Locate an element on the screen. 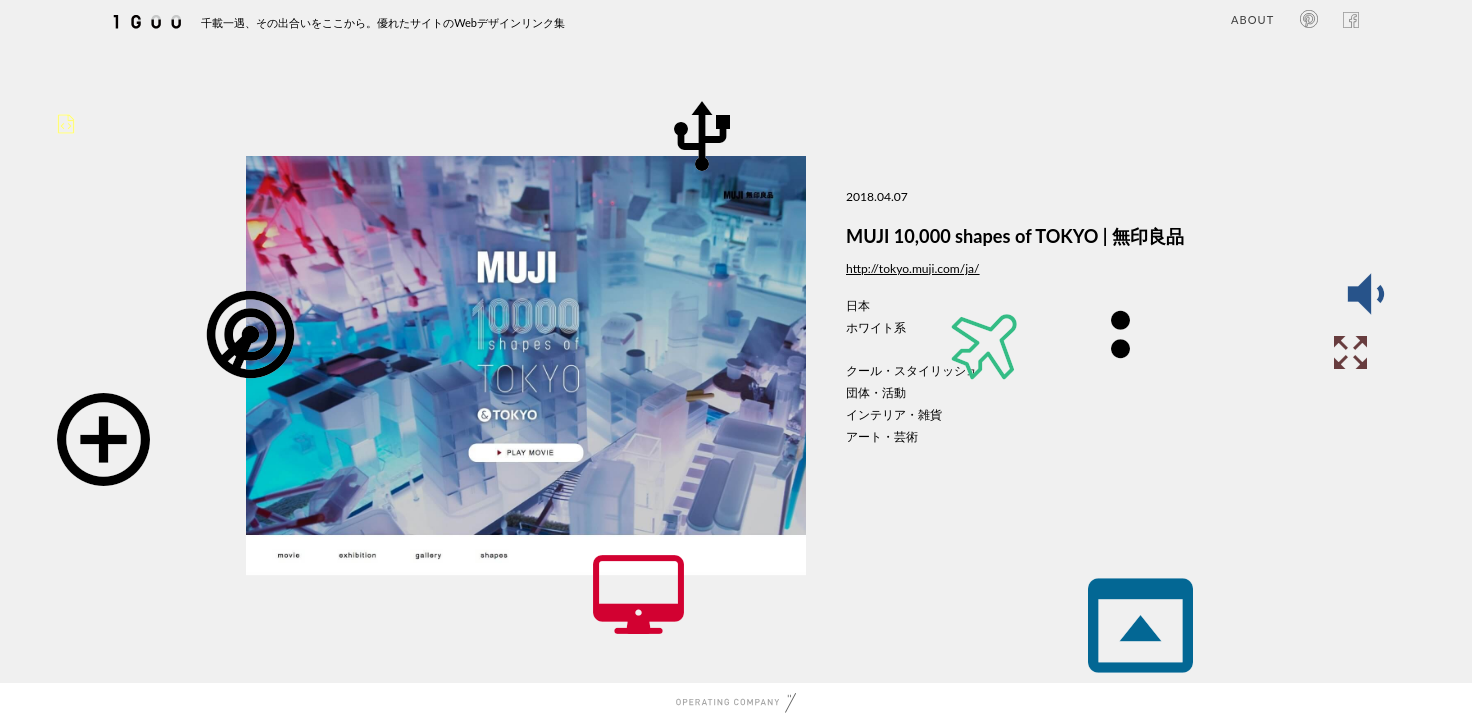 Image resolution: width=1472 pixels, height=720 pixels. add a new item is located at coordinates (103, 439).